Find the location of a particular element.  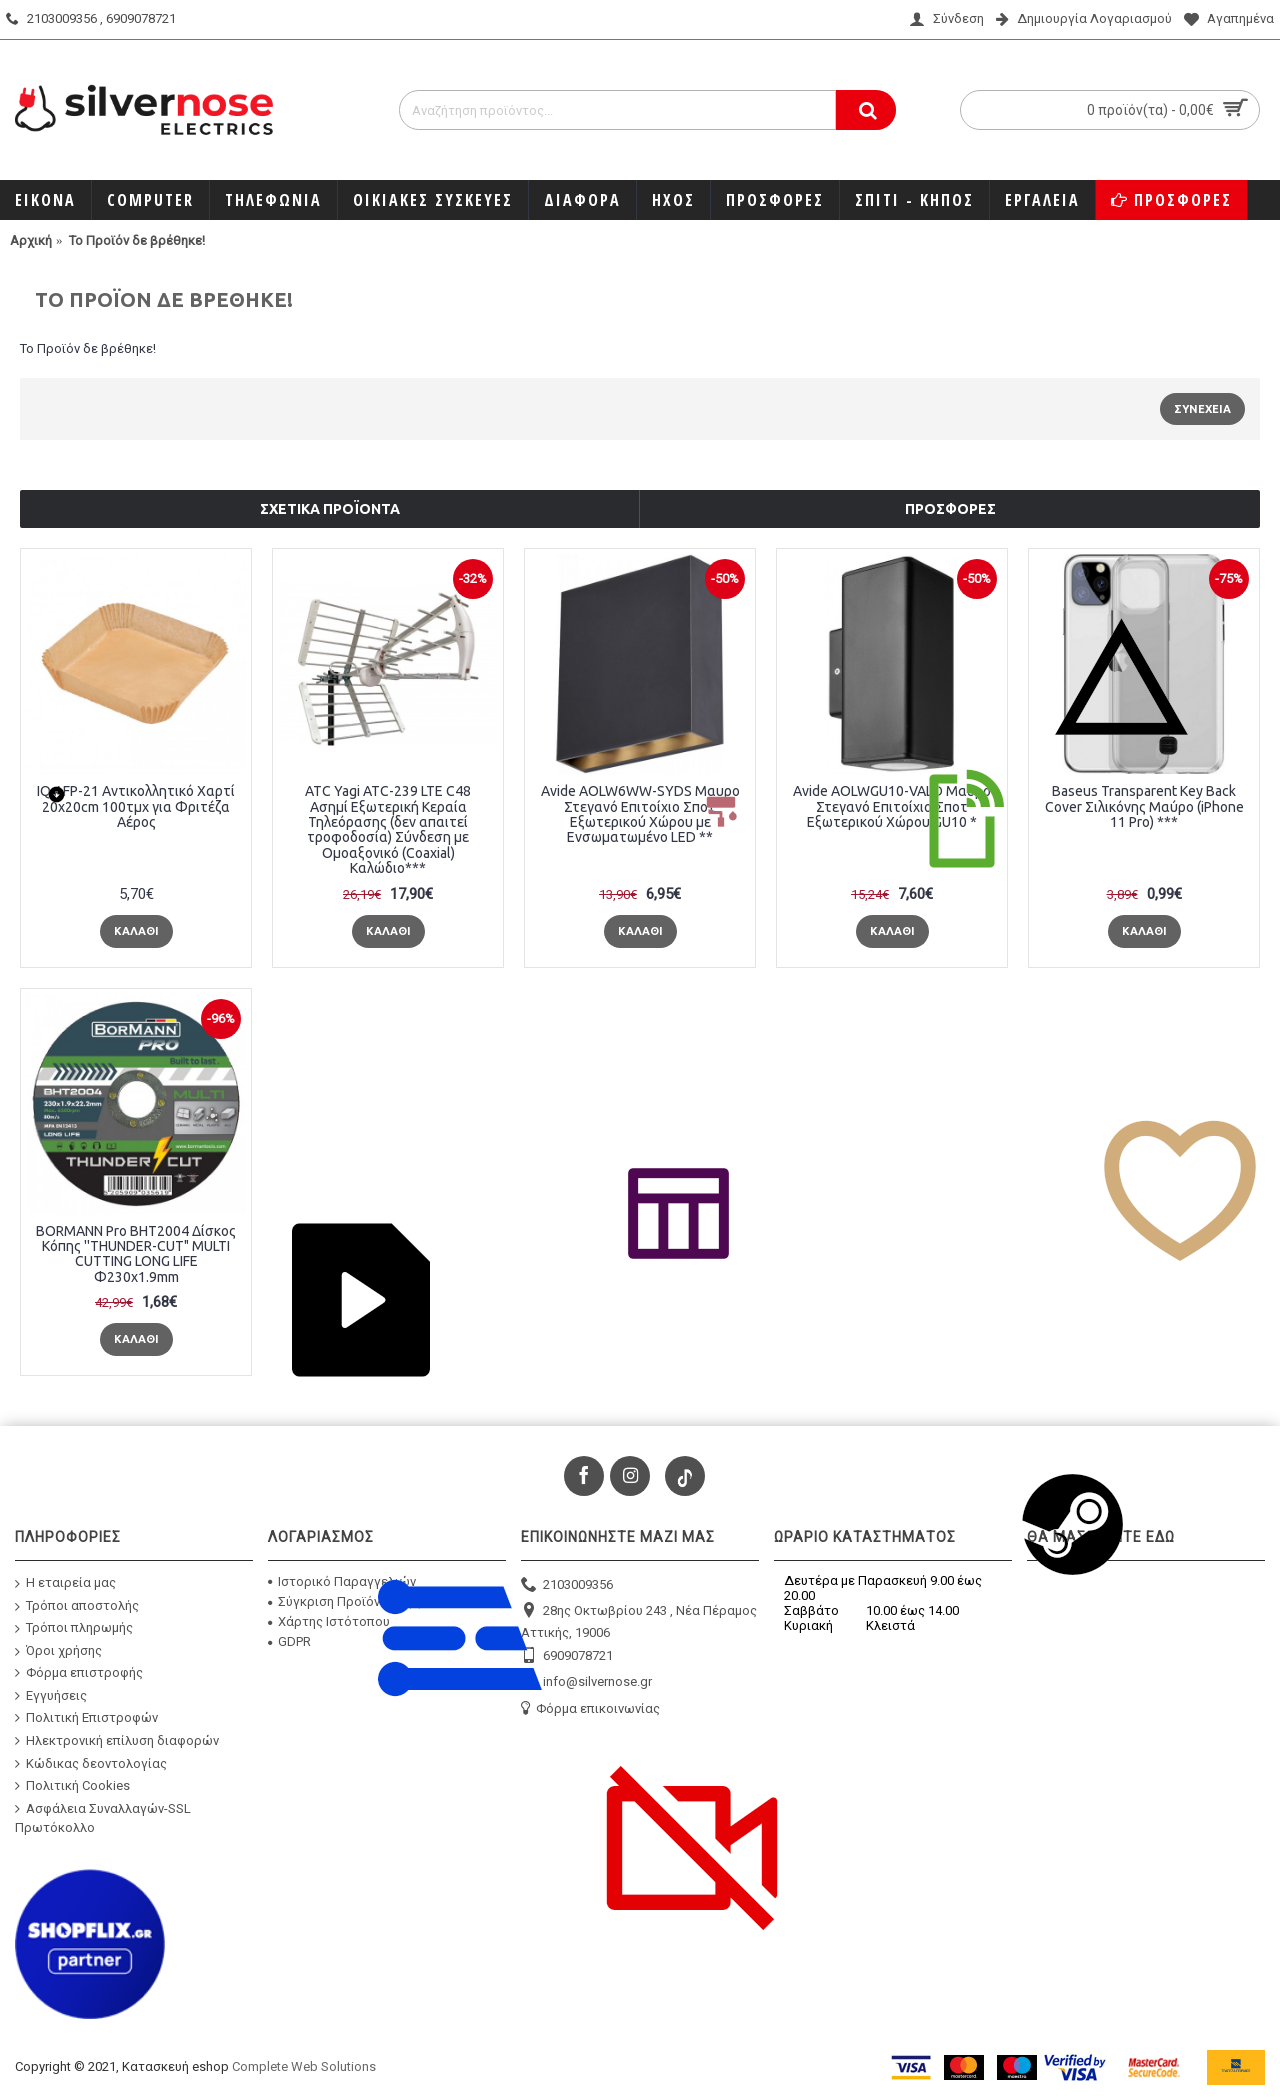

add to favorites is located at coordinates (1180, 1189).